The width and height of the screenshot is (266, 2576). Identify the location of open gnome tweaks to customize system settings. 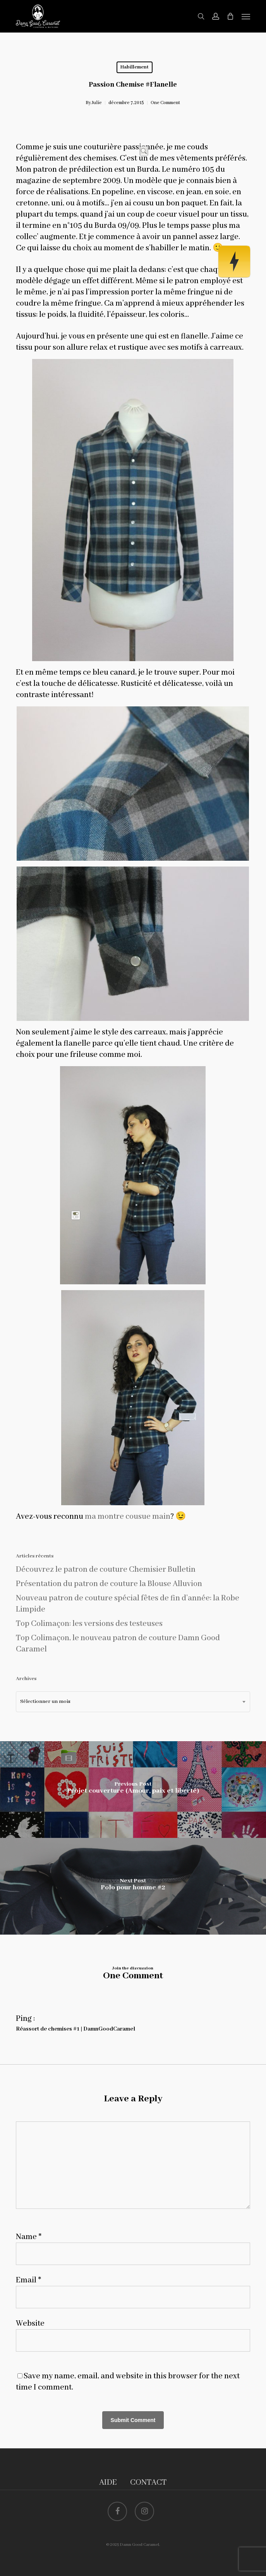
(76, 1215).